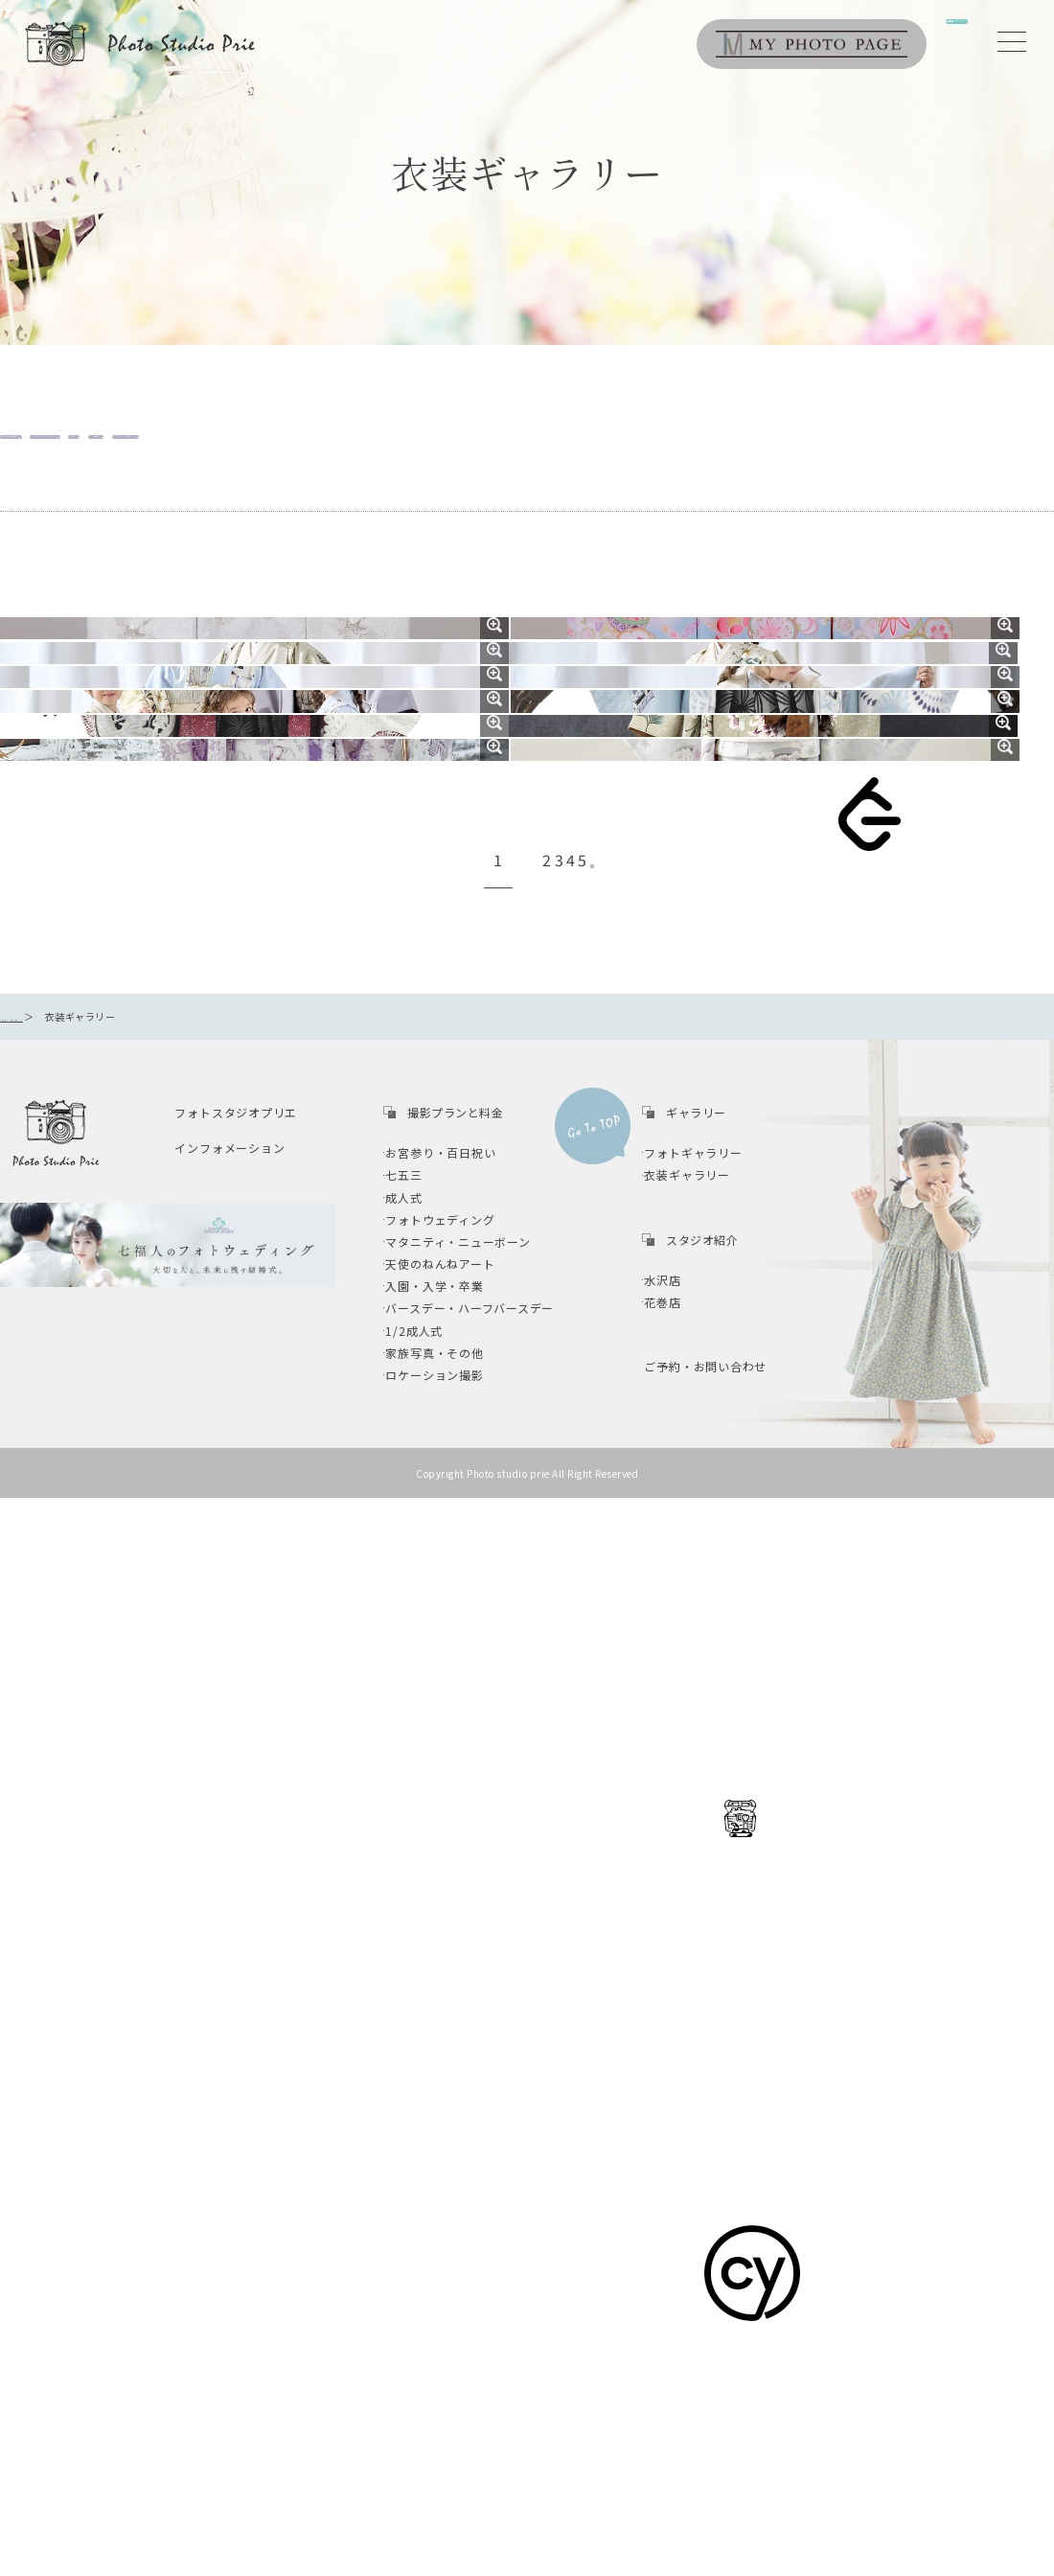 The width and height of the screenshot is (1054, 2576). Describe the element at coordinates (752, 2273) in the screenshot. I see `cypress testing framework logo` at that location.